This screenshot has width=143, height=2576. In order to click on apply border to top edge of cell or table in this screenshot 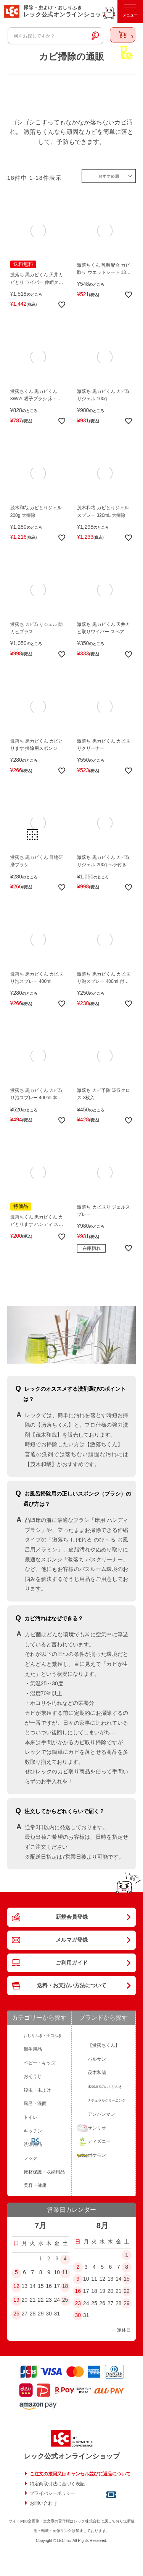, I will do `click(32, 834)`.